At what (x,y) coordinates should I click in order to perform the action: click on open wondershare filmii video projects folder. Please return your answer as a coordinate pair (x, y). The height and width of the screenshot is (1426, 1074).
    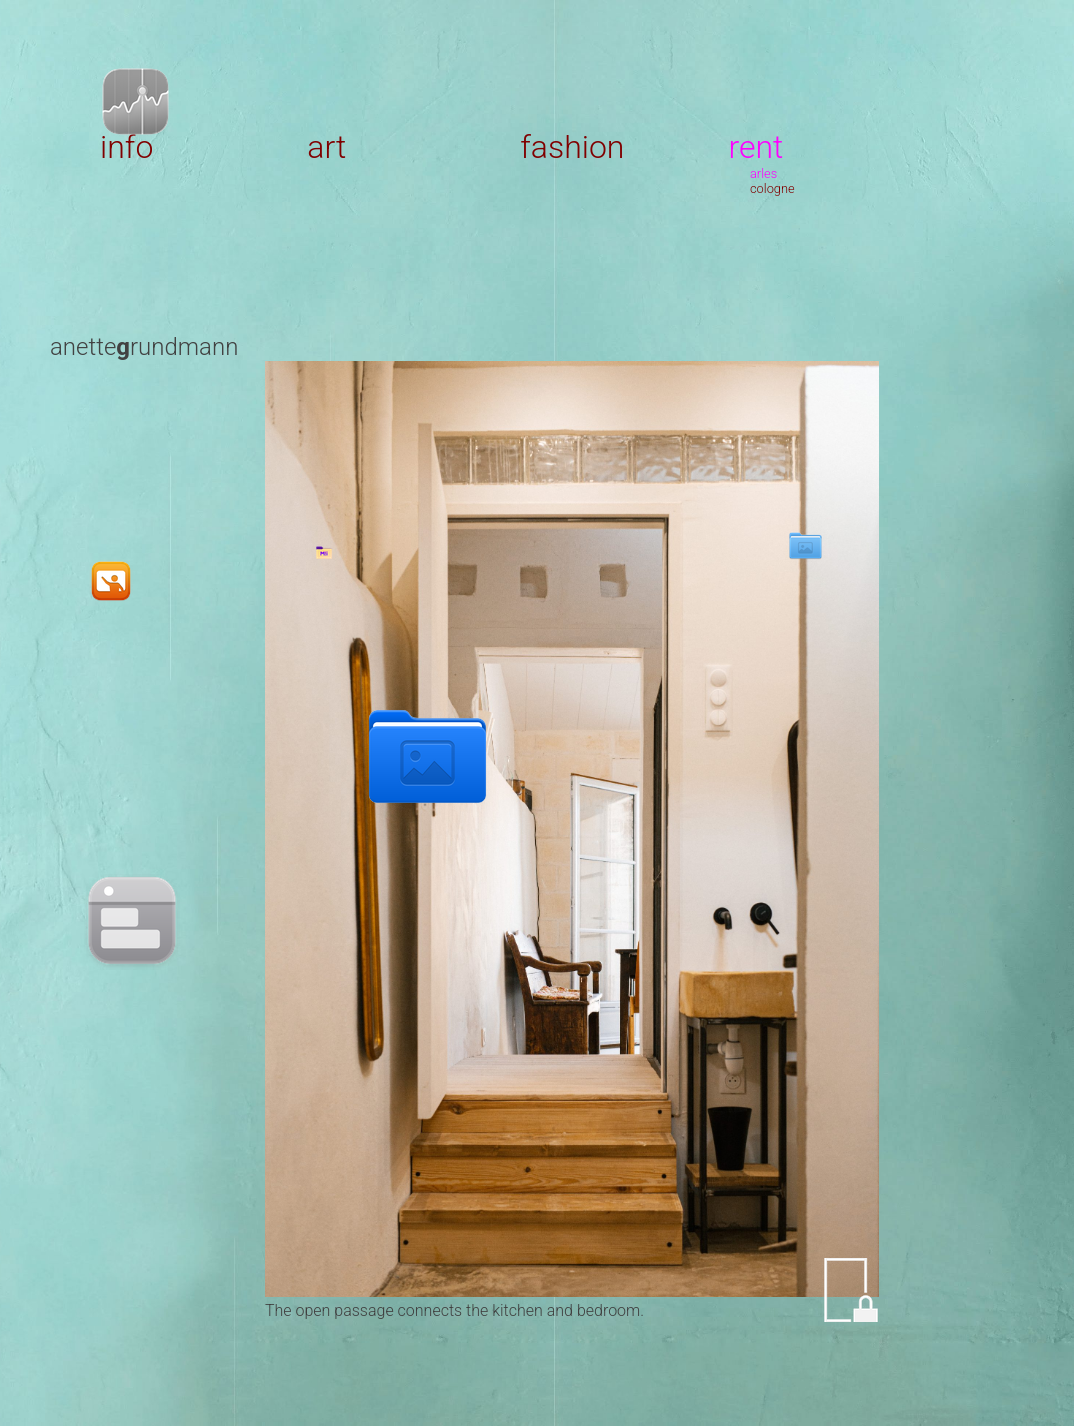
    Looking at the image, I should click on (324, 553).